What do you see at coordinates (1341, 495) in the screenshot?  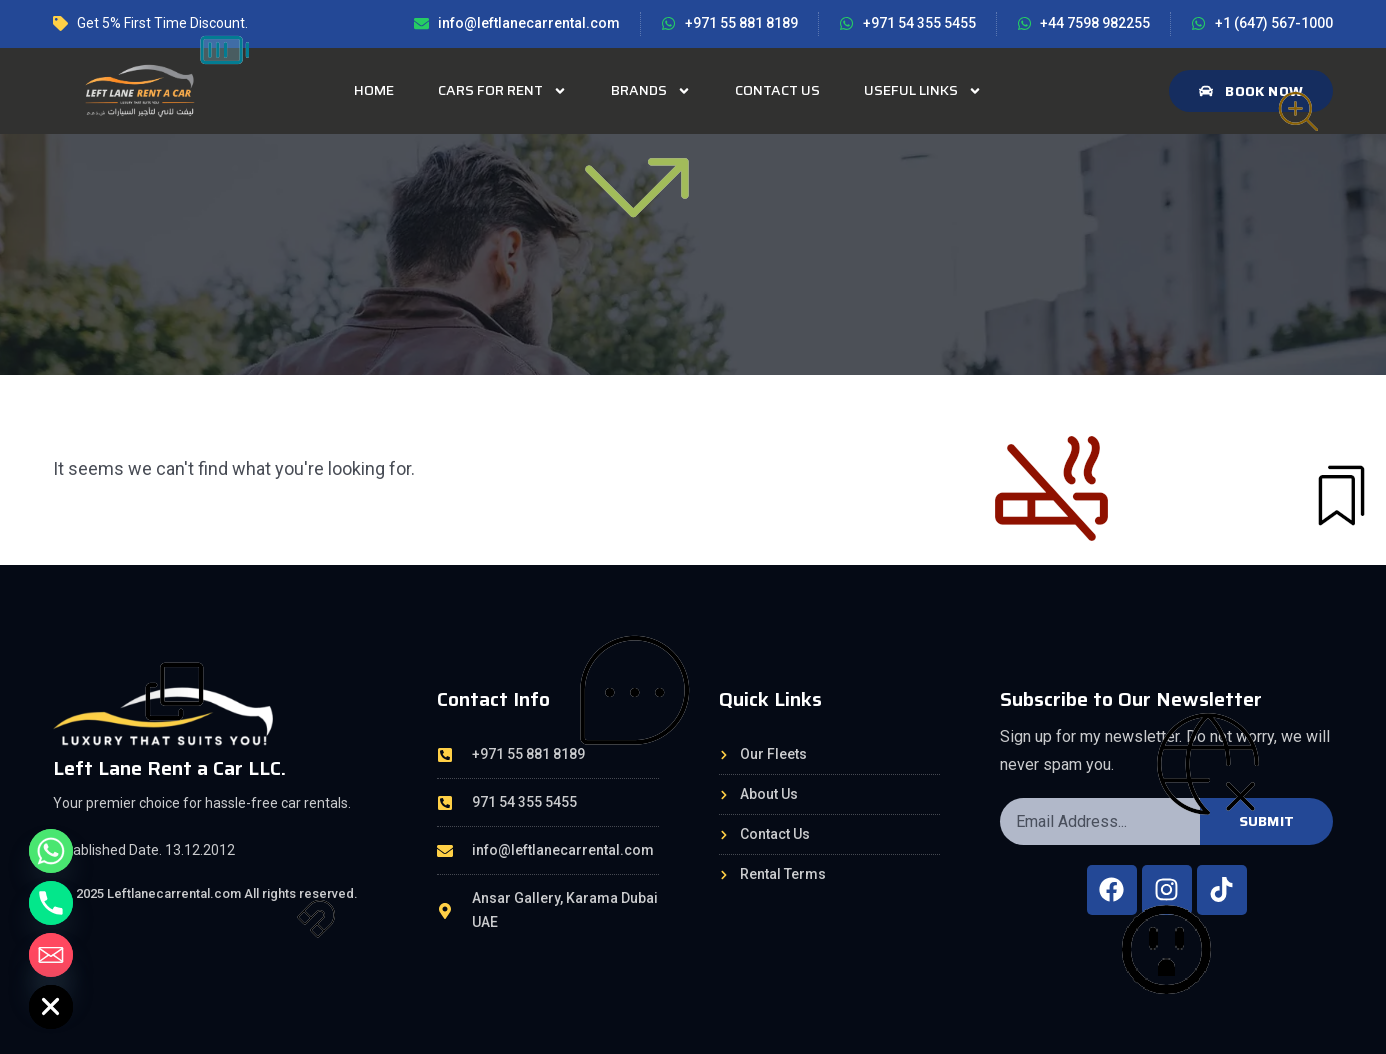 I see `view your saved bookmarks` at bounding box center [1341, 495].